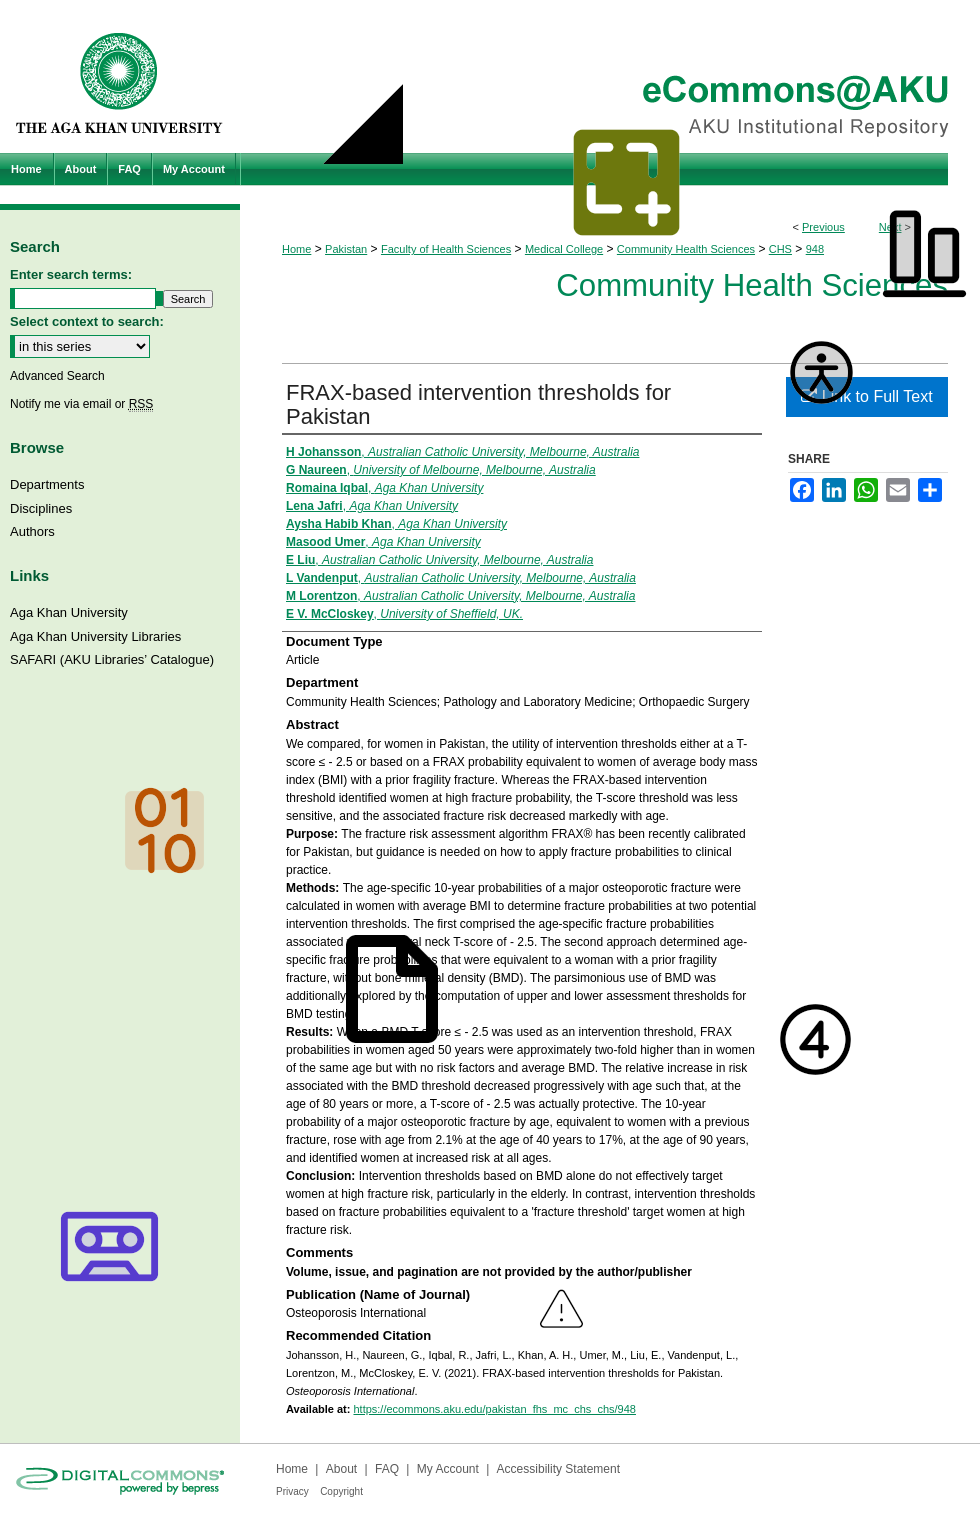 Image resolution: width=980 pixels, height=1519 pixels. Describe the element at coordinates (164, 830) in the screenshot. I see `view or edit binary data` at that location.